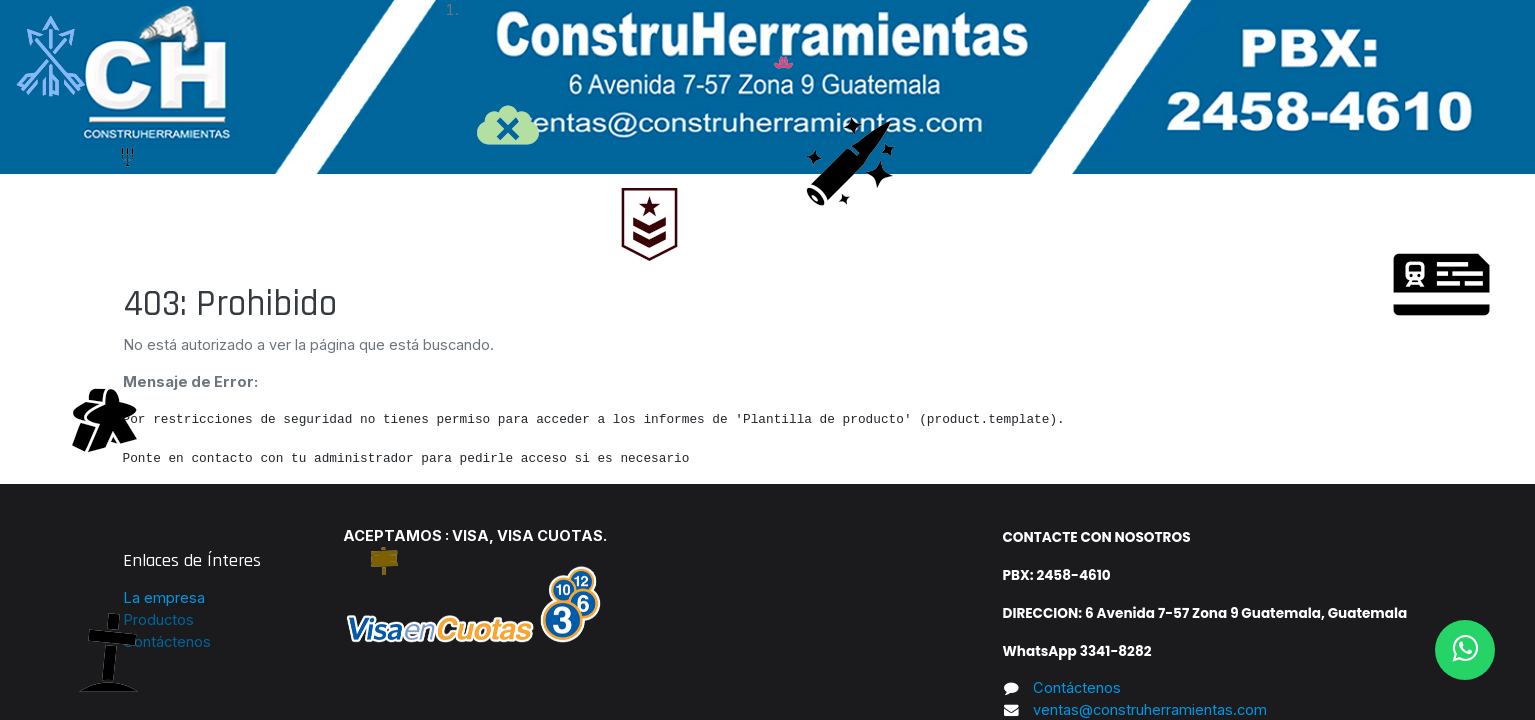 The image size is (1535, 720). What do you see at coordinates (849, 163) in the screenshot?
I see `special ammunition or power-up item` at bounding box center [849, 163].